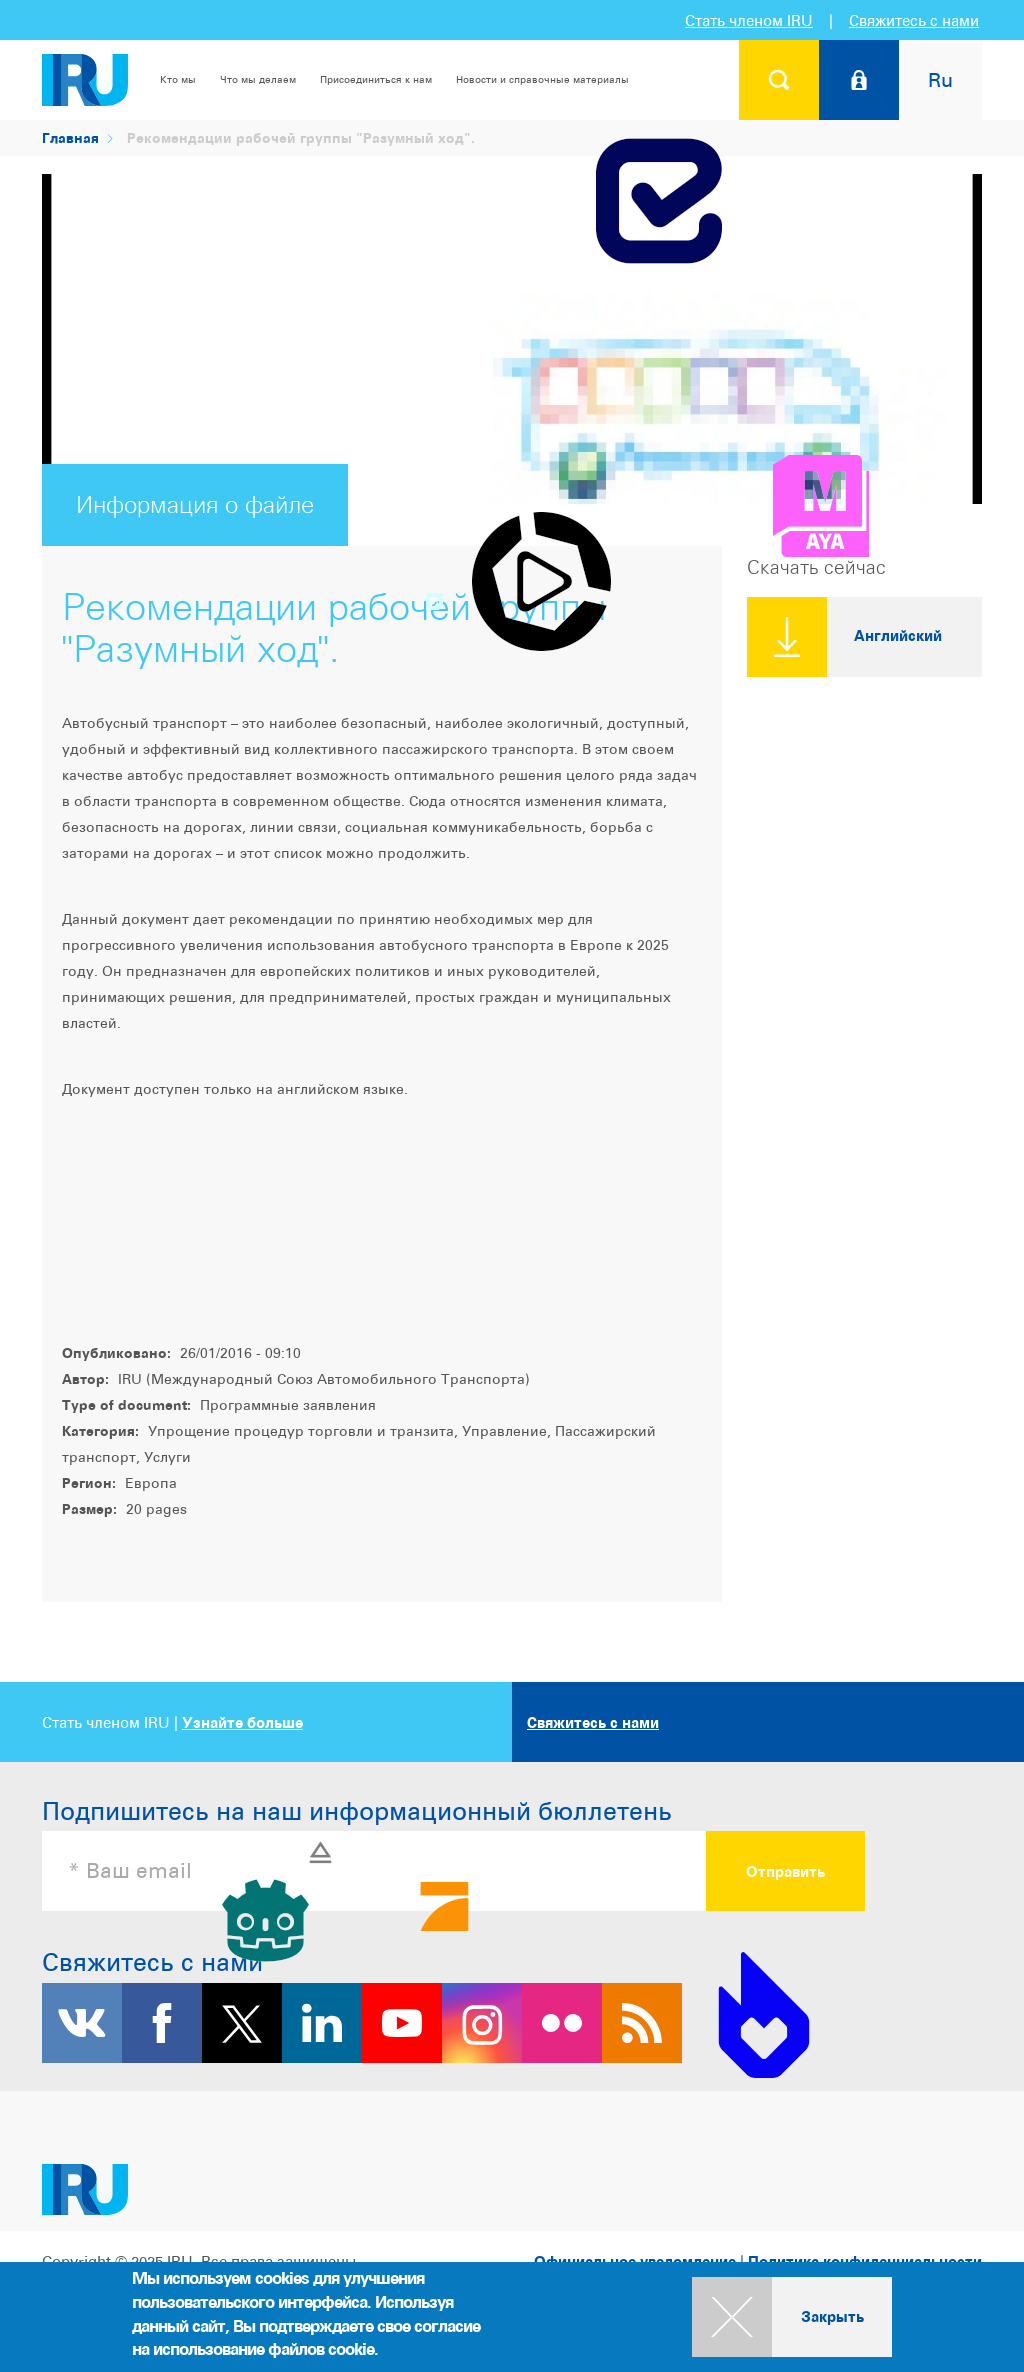 The image size is (1024, 2372). What do you see at coordinates (265, 1920) in the screenshot?
I see `open godot engine application` at bounding box center [265, 1920].